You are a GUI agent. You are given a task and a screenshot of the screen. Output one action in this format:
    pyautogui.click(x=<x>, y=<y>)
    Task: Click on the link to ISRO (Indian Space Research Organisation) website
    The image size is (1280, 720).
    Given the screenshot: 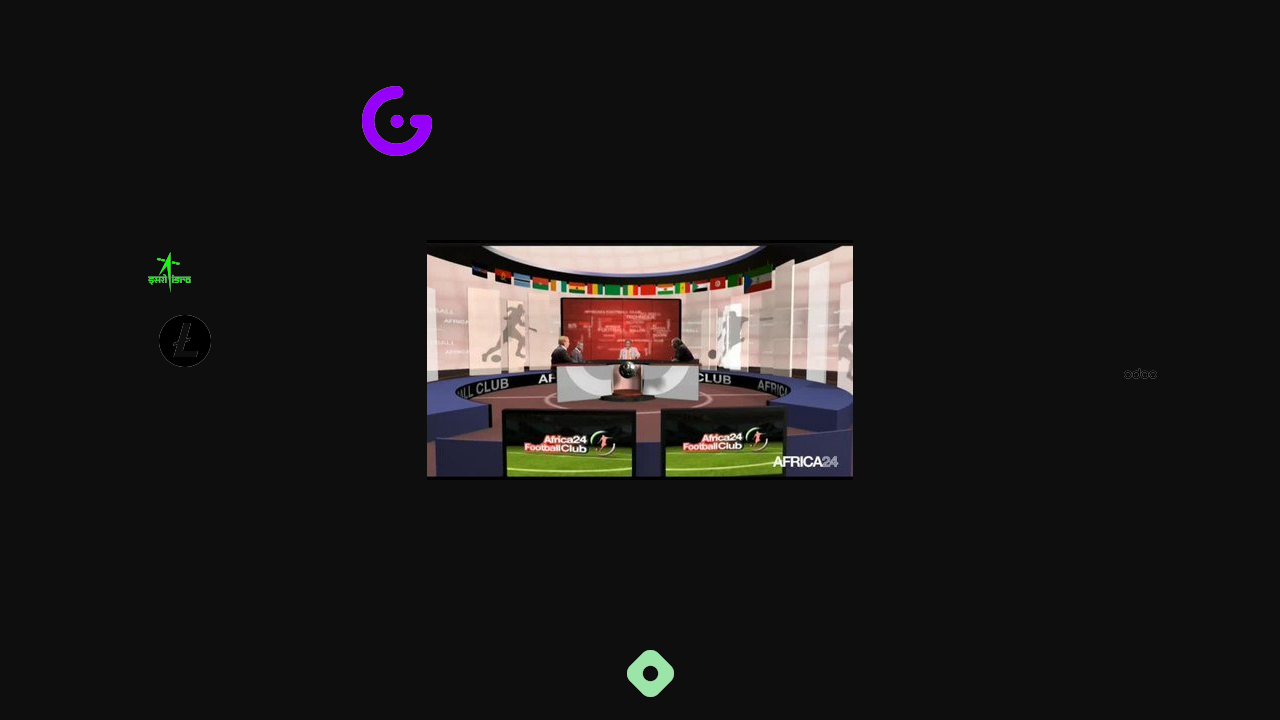 What is the action you would take?
    pyautogui.click(x=169, y=272)
    